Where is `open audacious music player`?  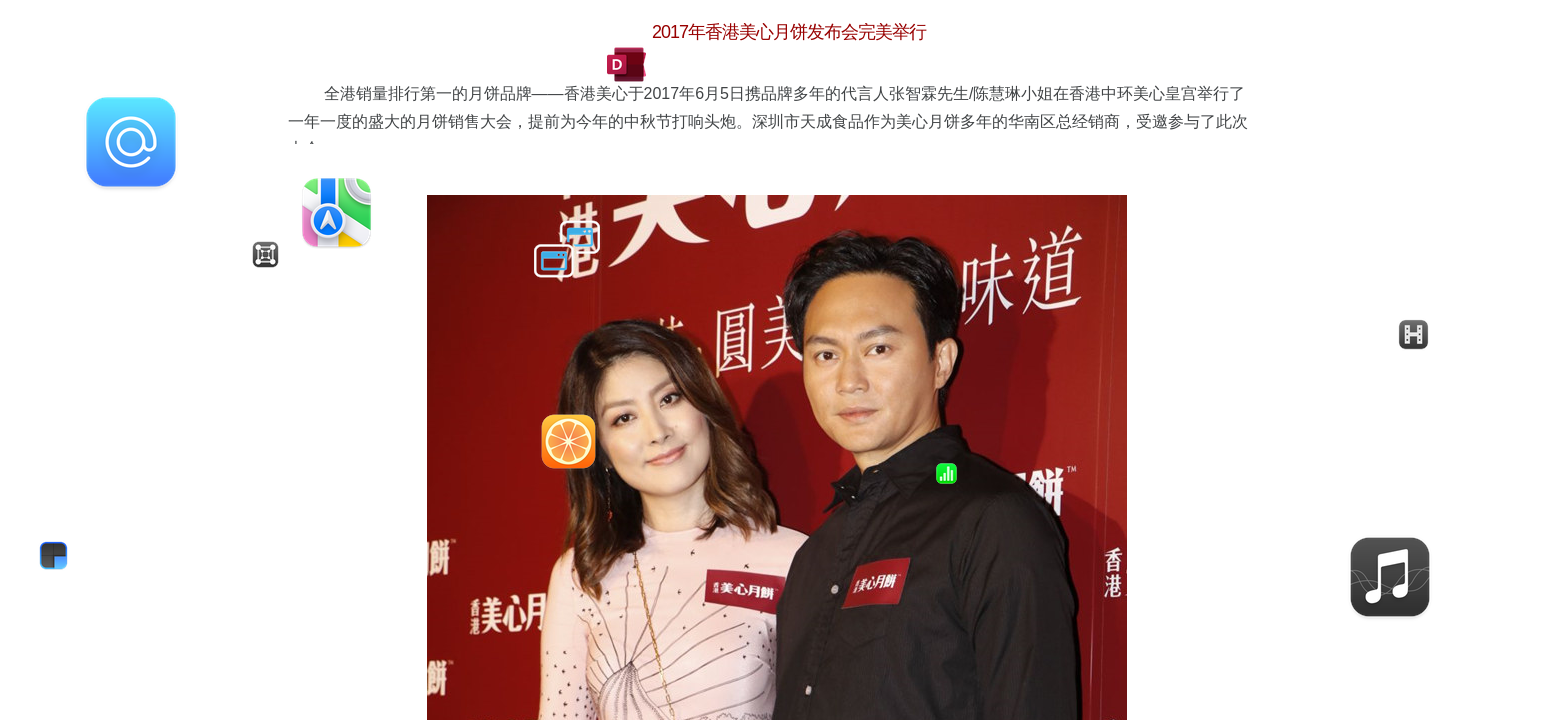
open audacious music player is located at coordinates (1390, 577).